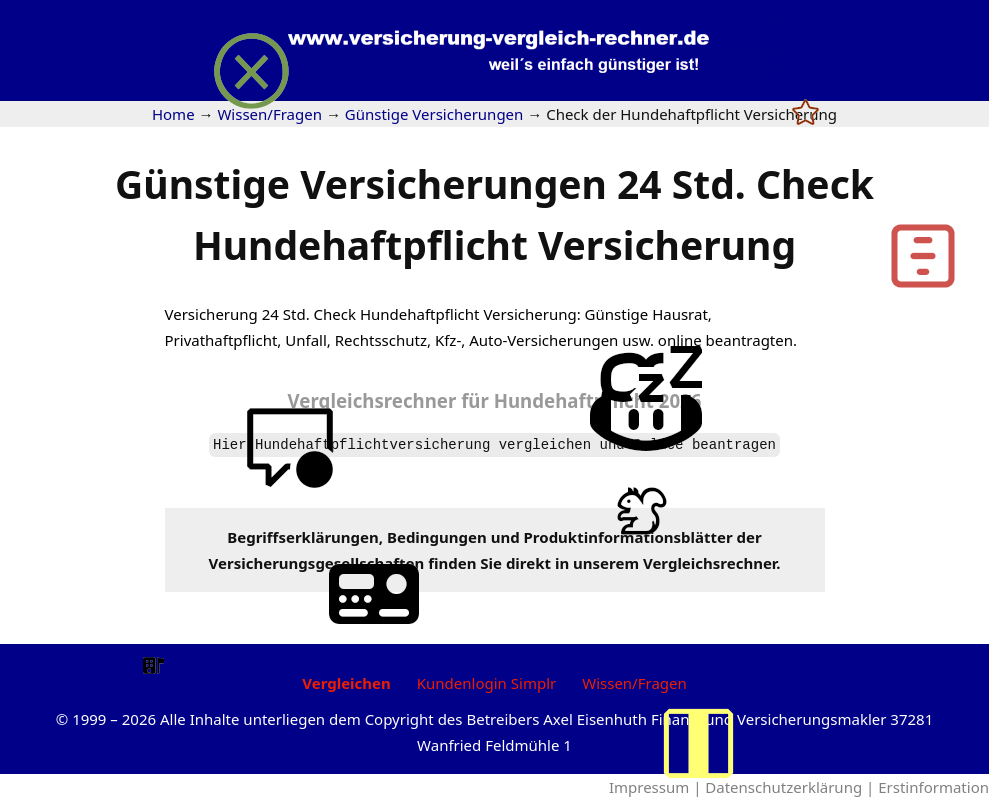  I want to click on indicates an error or failed action, so click(252, 71).